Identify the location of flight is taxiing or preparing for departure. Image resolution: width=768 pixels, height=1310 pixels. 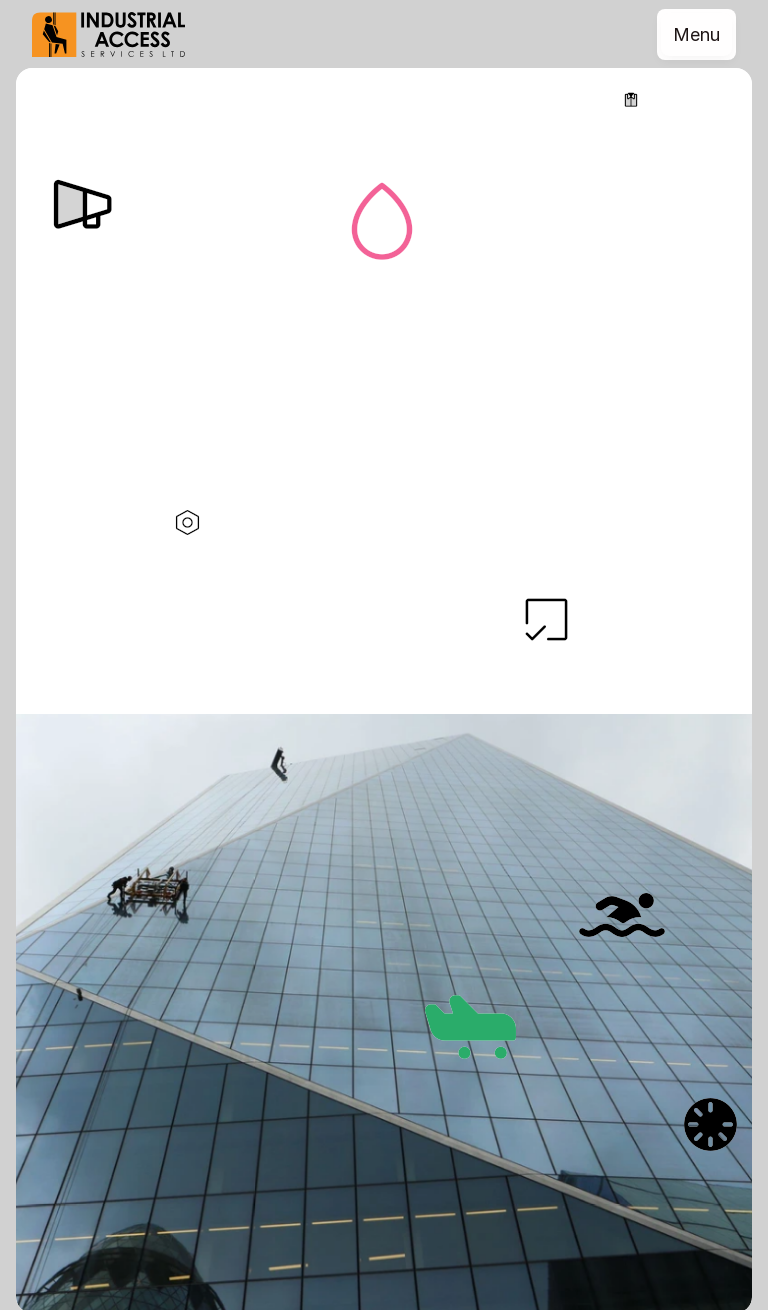
(470, 1025).